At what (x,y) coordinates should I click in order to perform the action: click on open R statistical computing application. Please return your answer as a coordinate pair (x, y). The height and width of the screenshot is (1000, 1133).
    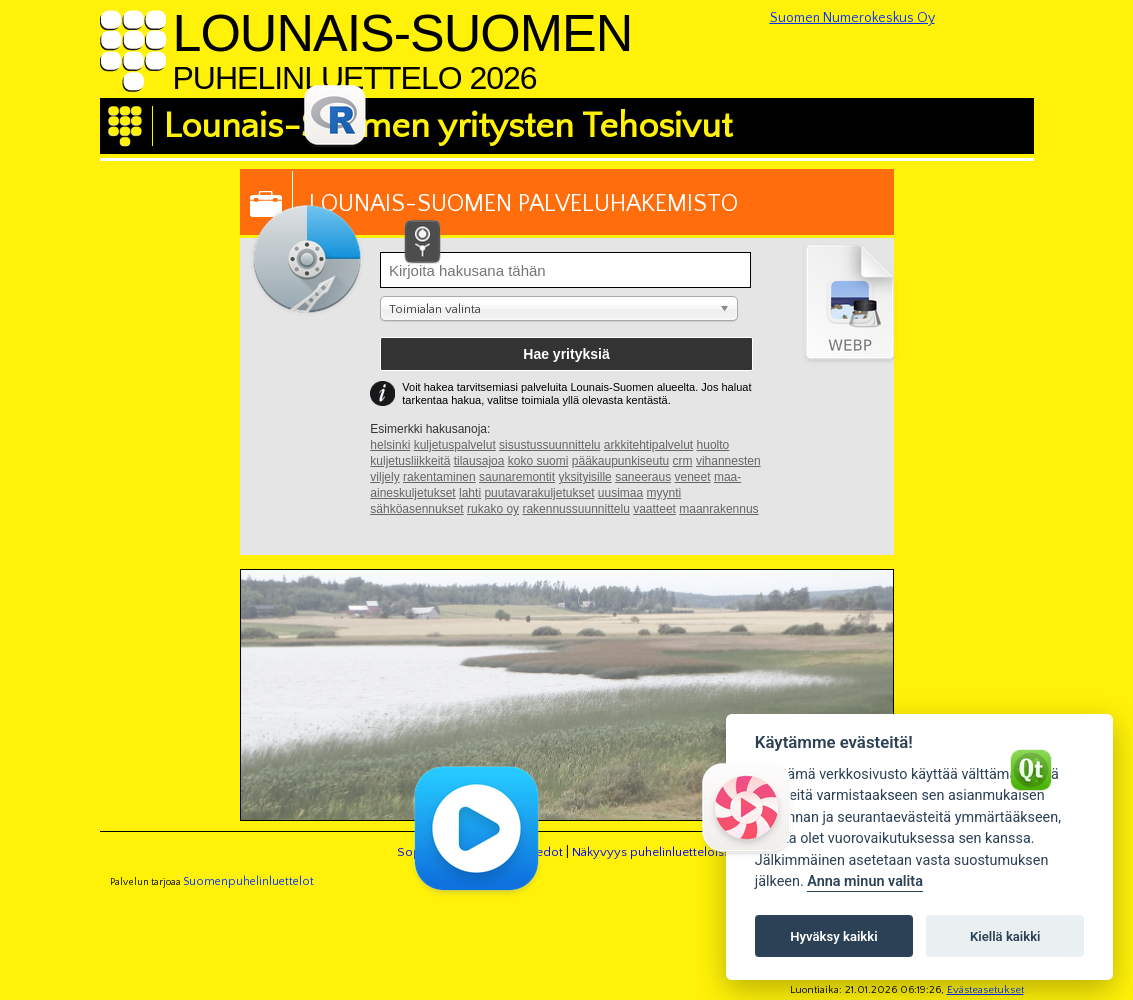
    Looking at the image, I should click on (334, 115).